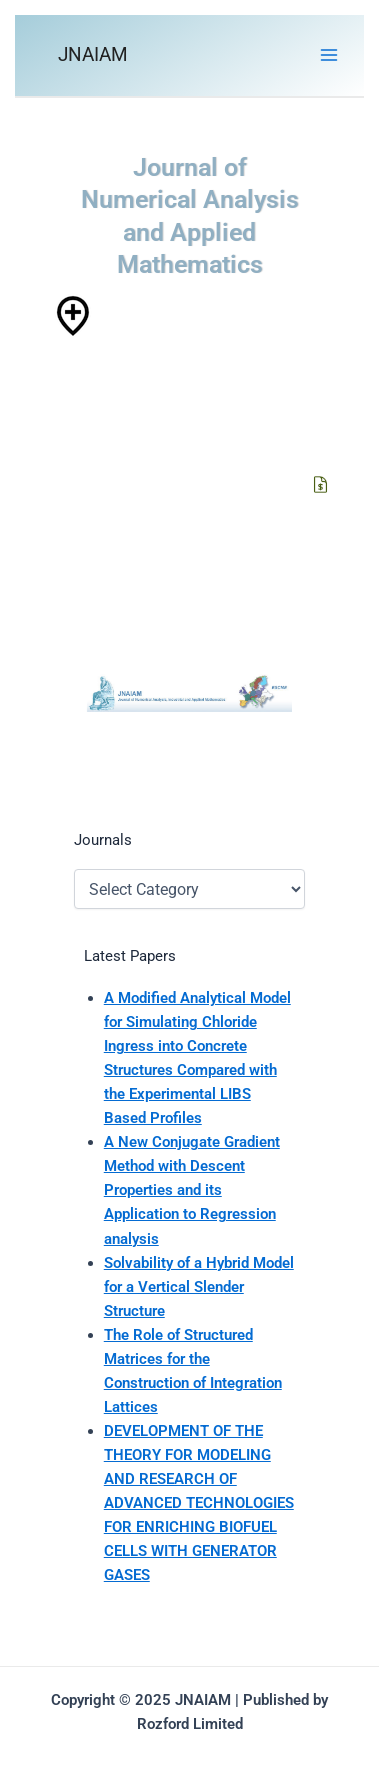 This screenshot has width=379, height=1767. I want to click on view financial document or invoice, so click(320, 484).